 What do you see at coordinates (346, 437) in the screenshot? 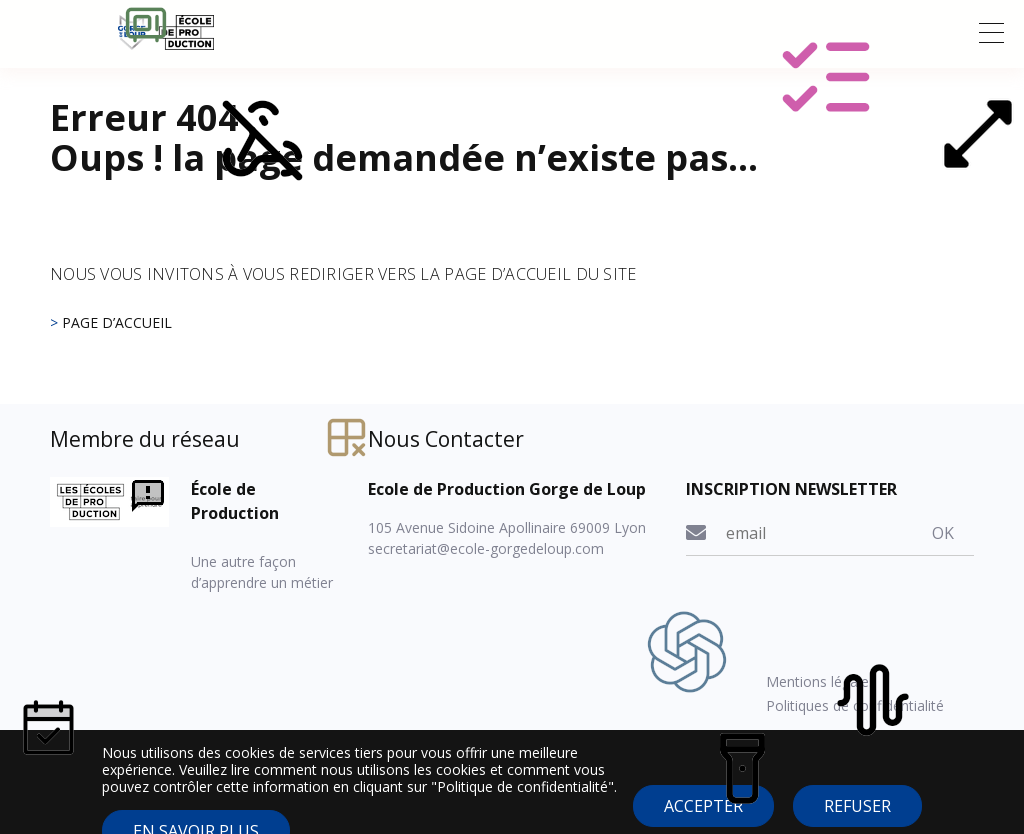
I see `remove a grid item or tile` at bounding box center [346, 437].